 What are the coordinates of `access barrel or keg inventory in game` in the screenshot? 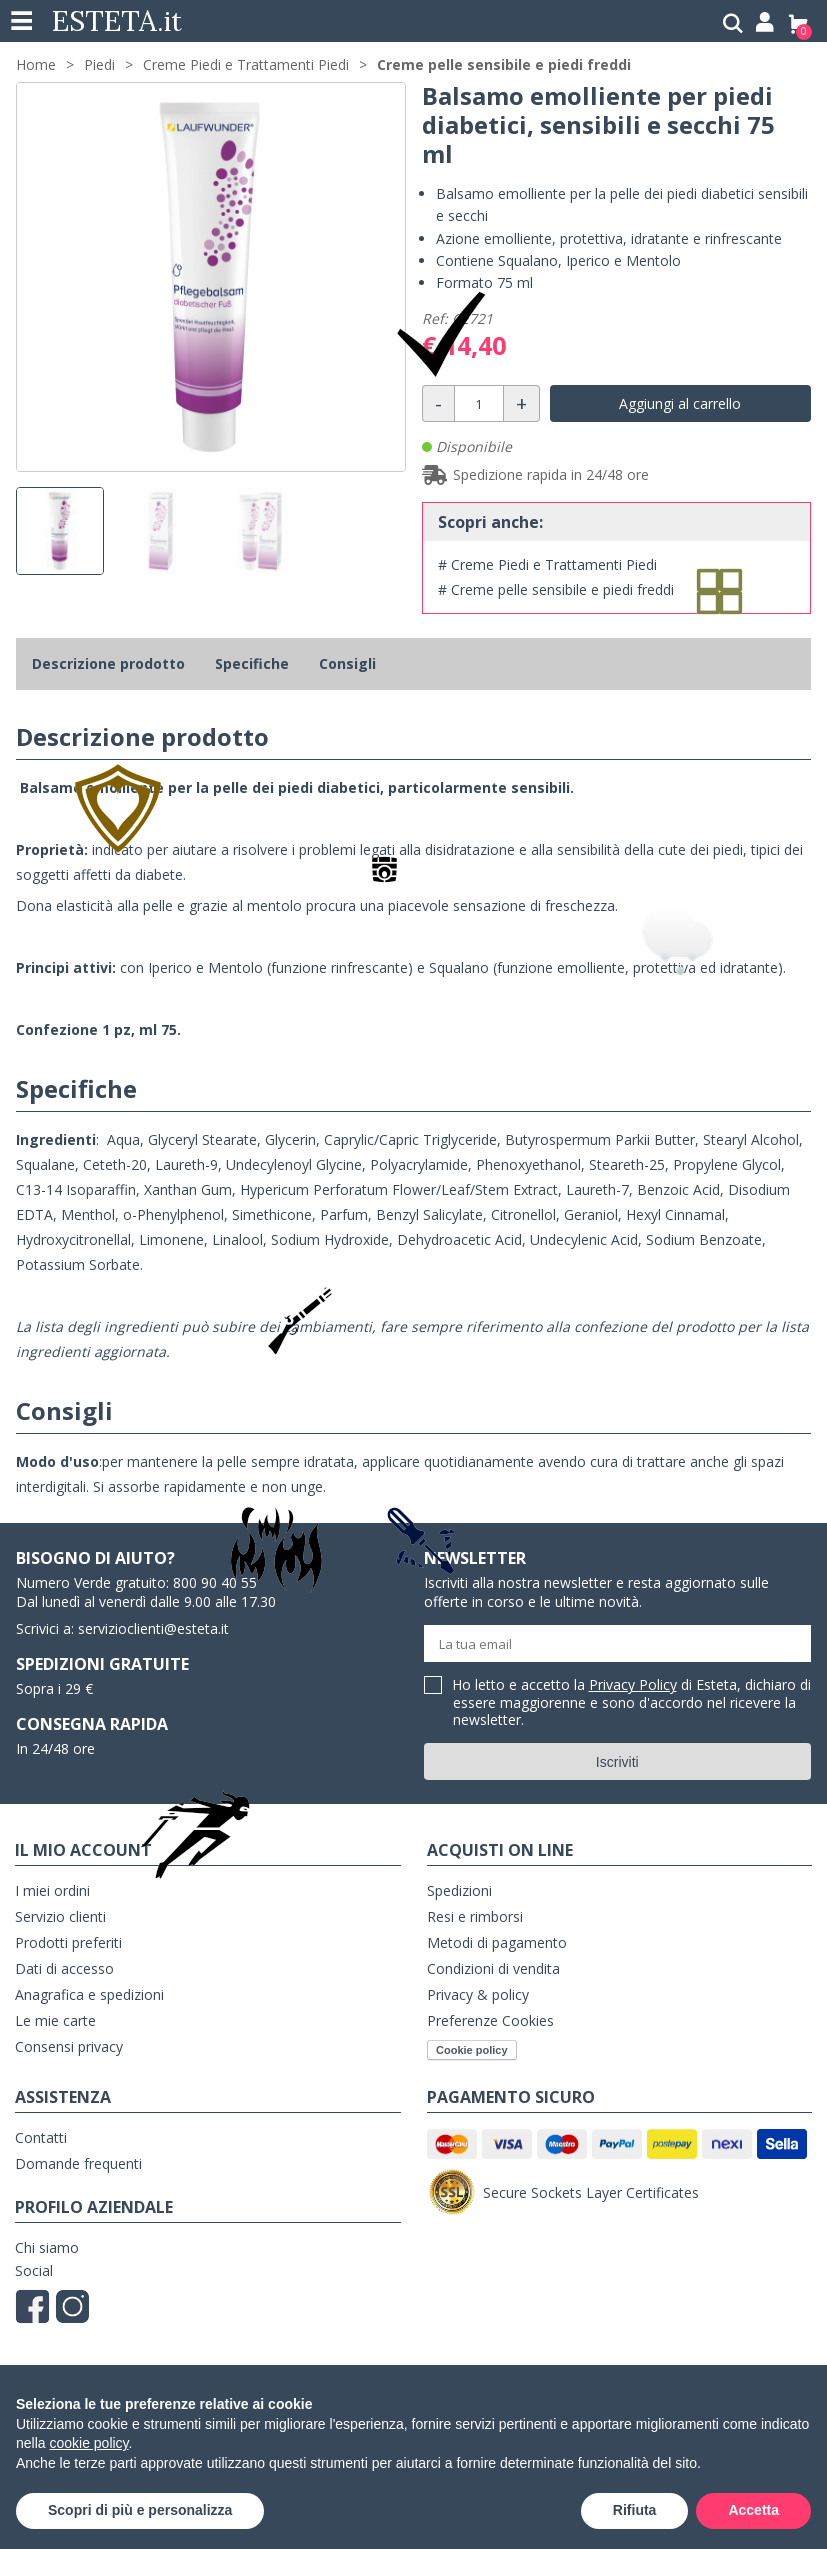 It's located at (384, 869).